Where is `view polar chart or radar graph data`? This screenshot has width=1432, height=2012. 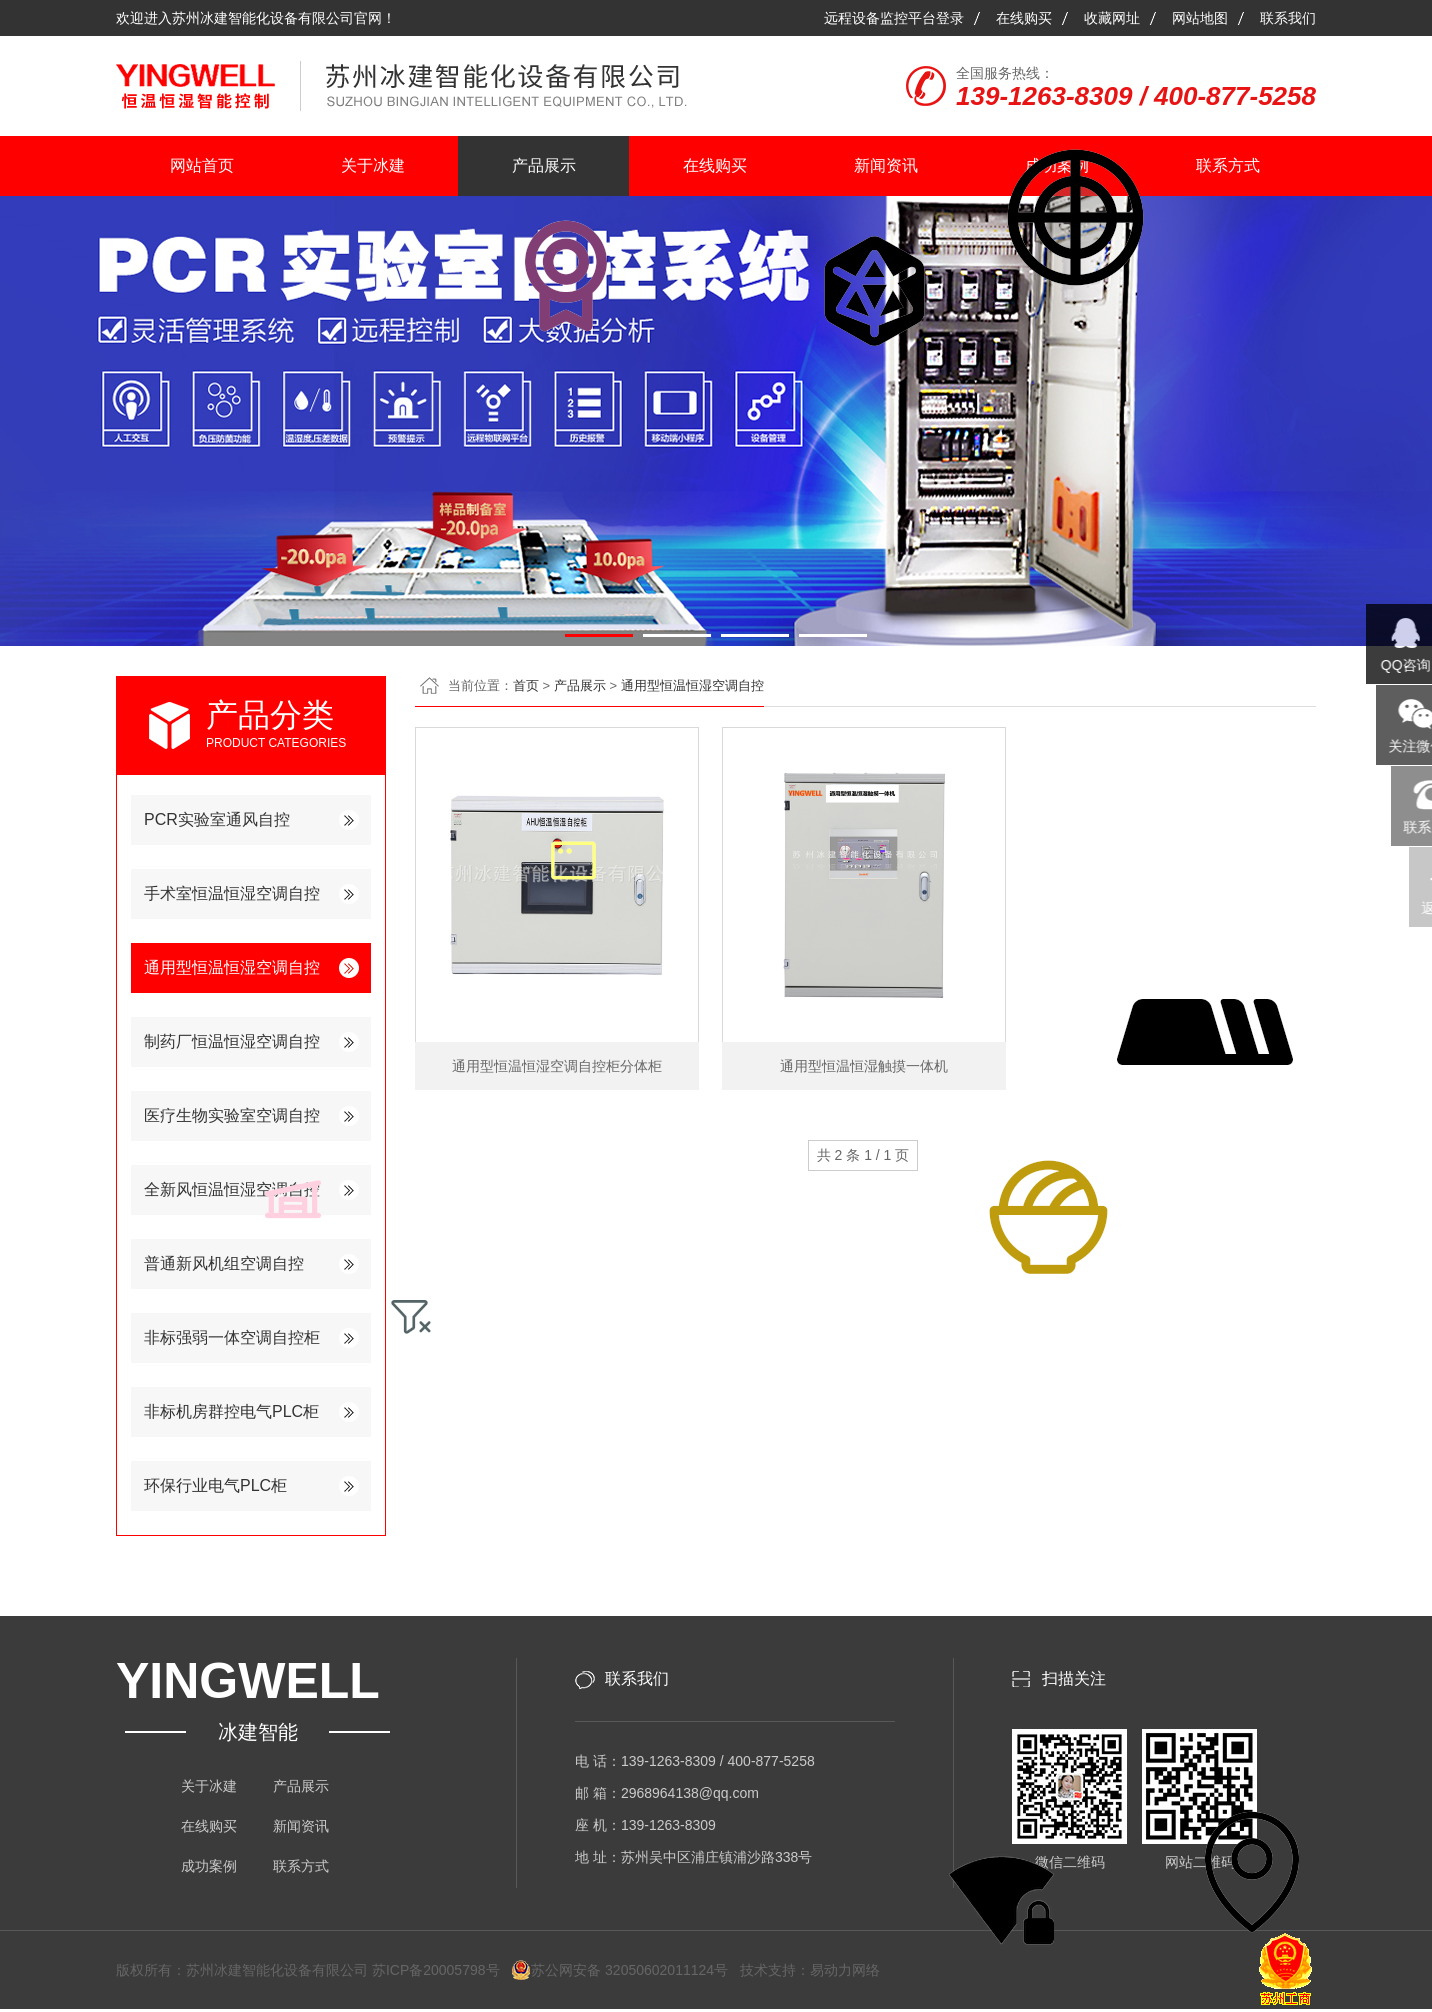
view polar chart or radar graph data is located at coordinates (1075, 217).